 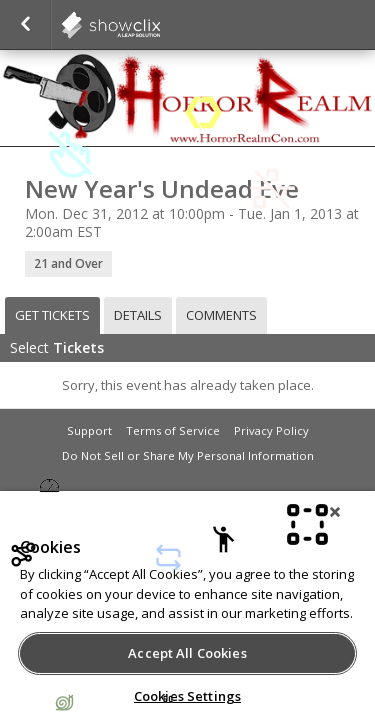 I want to click on indicates slow loading or processing speed, so click(x=64, y=702).